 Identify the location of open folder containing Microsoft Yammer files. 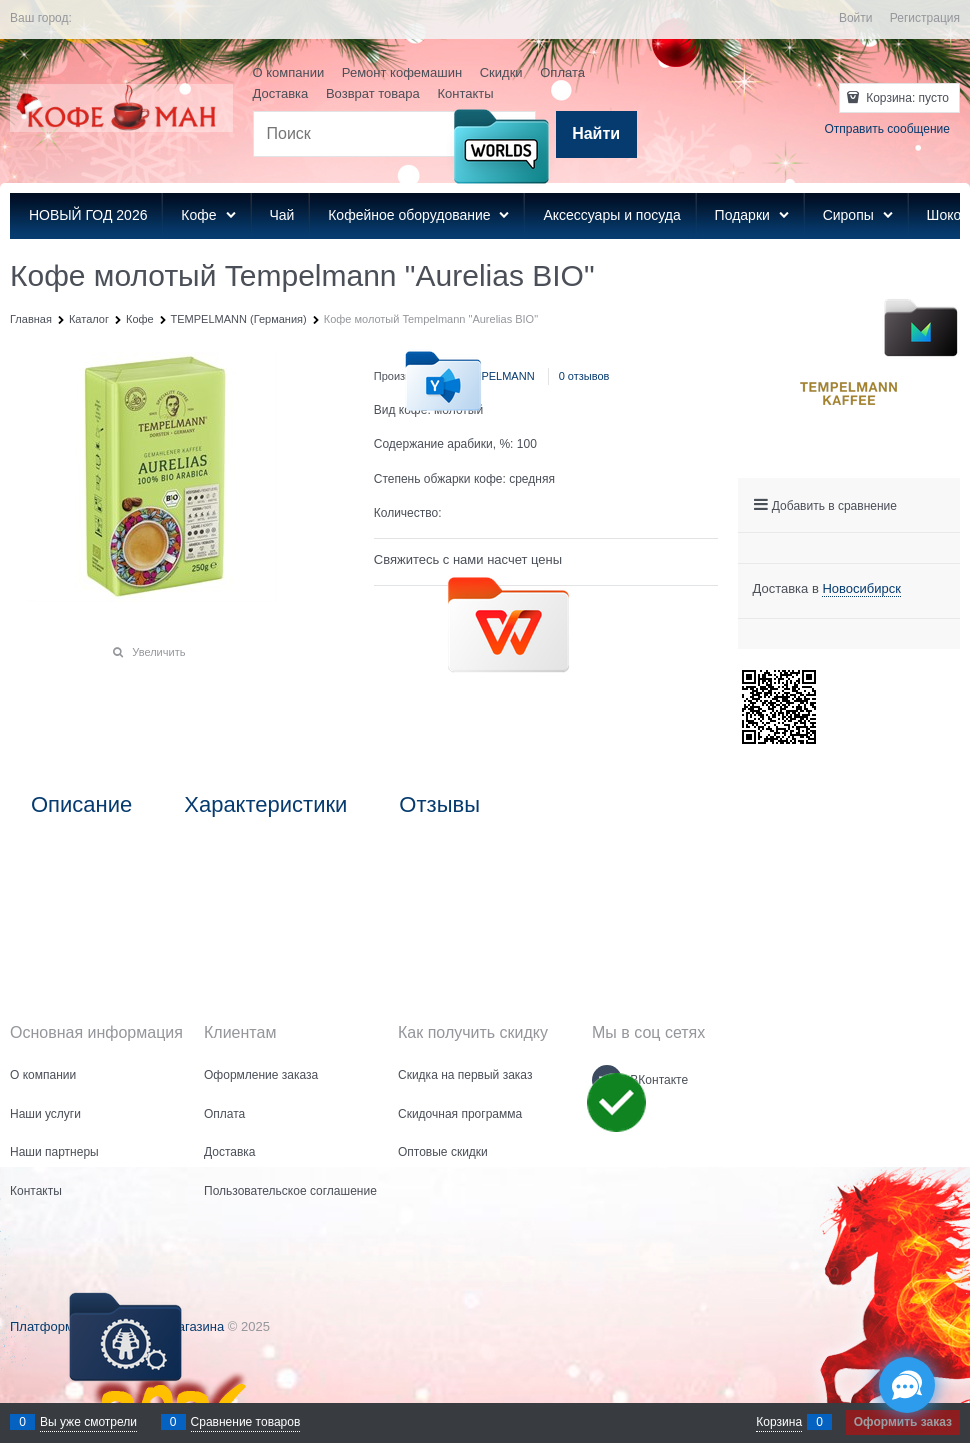
(443, 383).